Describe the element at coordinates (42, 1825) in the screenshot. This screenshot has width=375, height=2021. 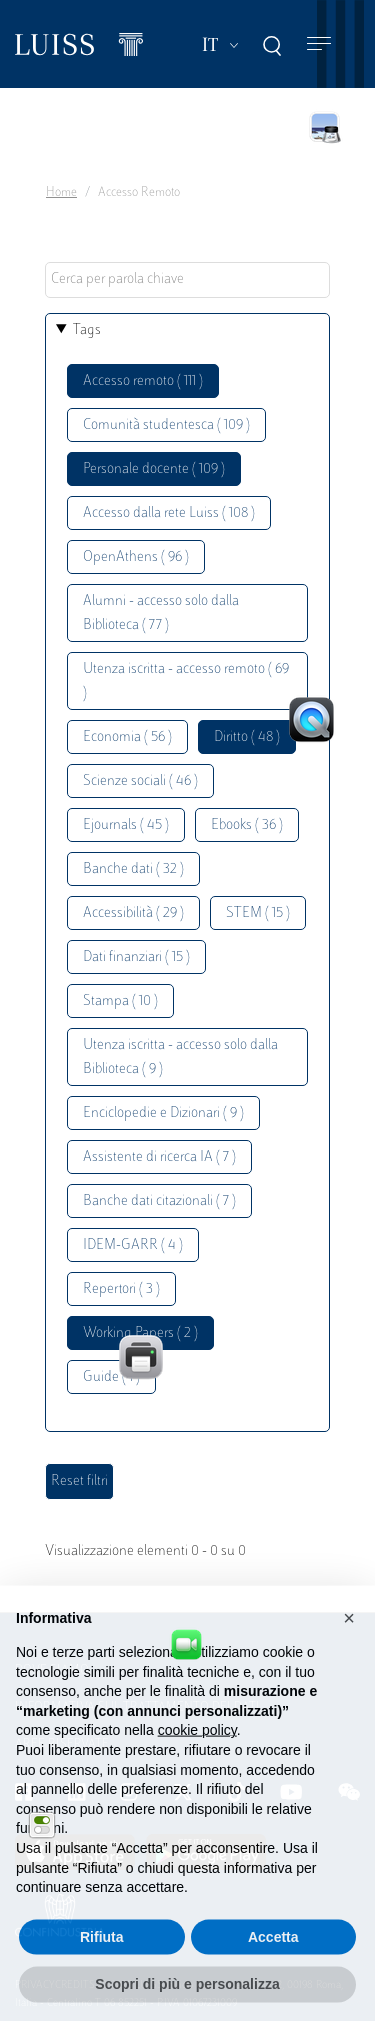
I see `open unity tweak tool settings` at that location.